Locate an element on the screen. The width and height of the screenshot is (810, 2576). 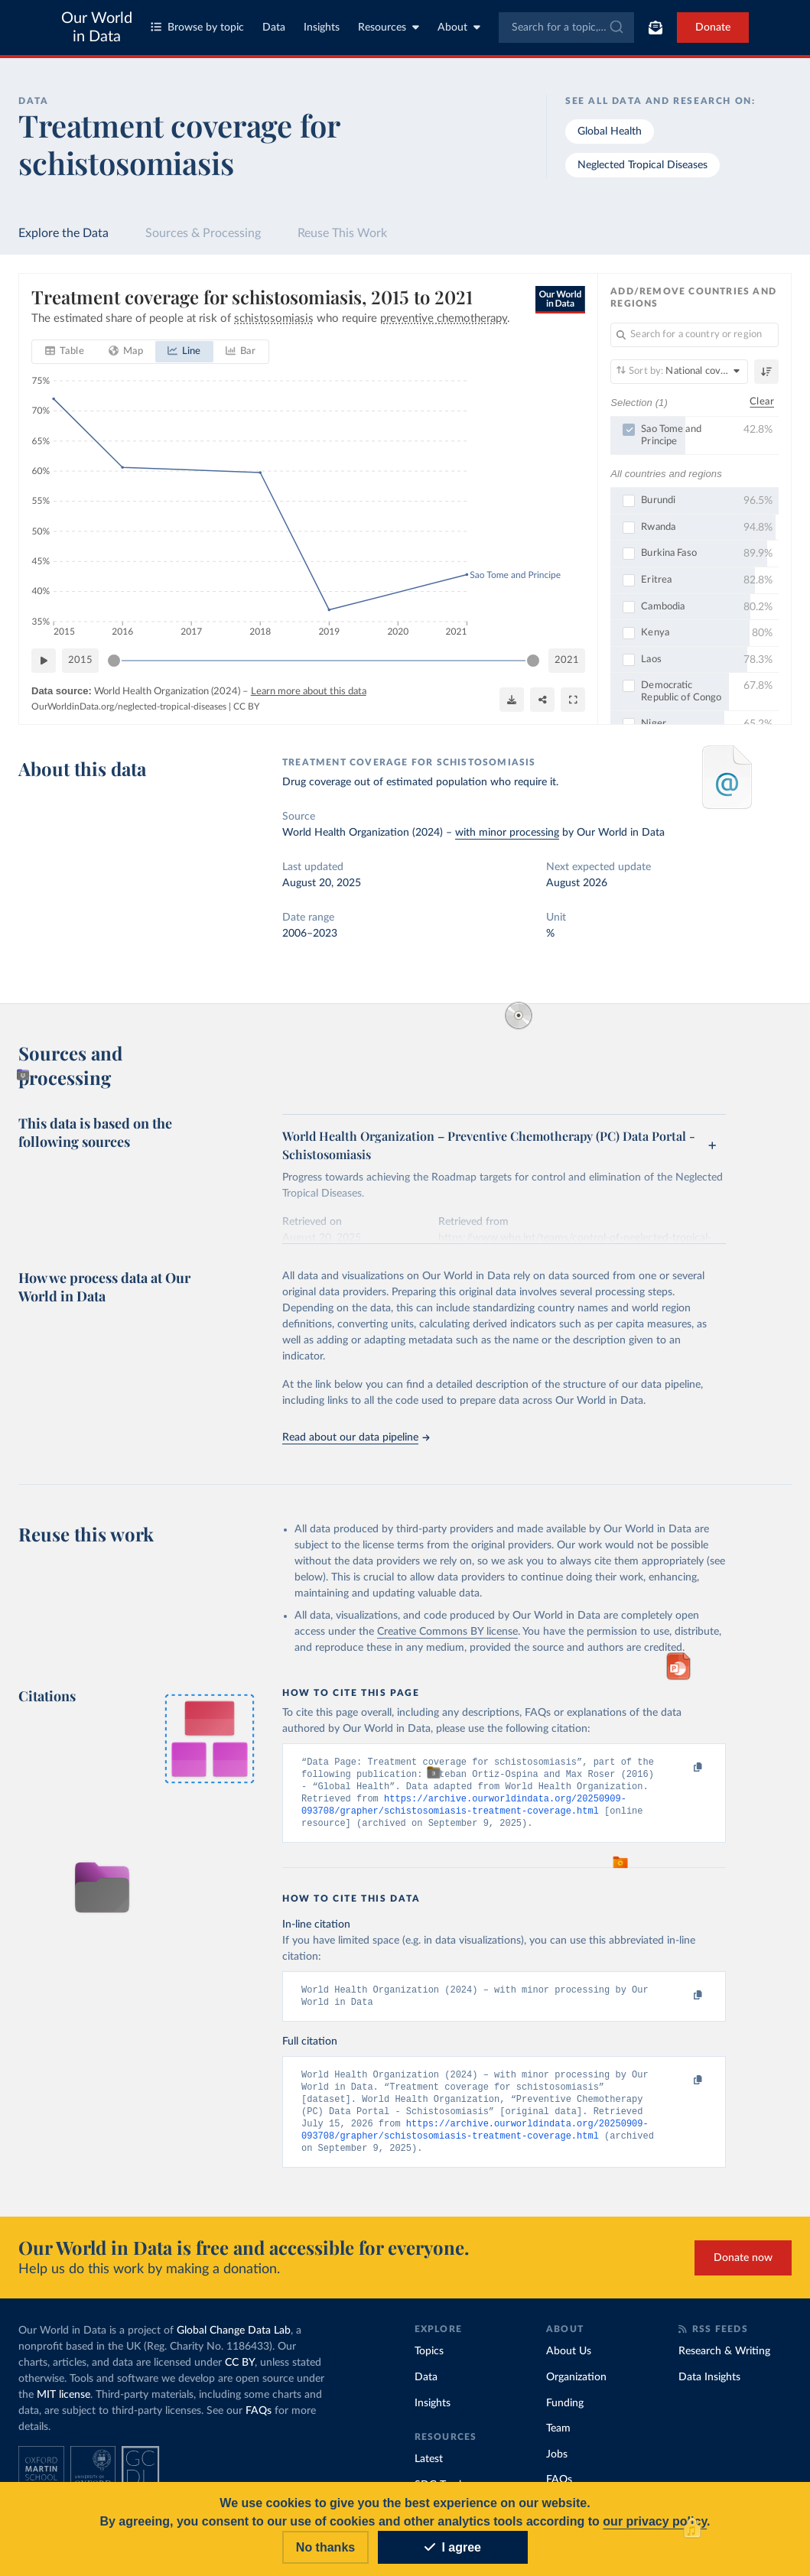
select all items in the current view is located at coordinates (210, 1739).